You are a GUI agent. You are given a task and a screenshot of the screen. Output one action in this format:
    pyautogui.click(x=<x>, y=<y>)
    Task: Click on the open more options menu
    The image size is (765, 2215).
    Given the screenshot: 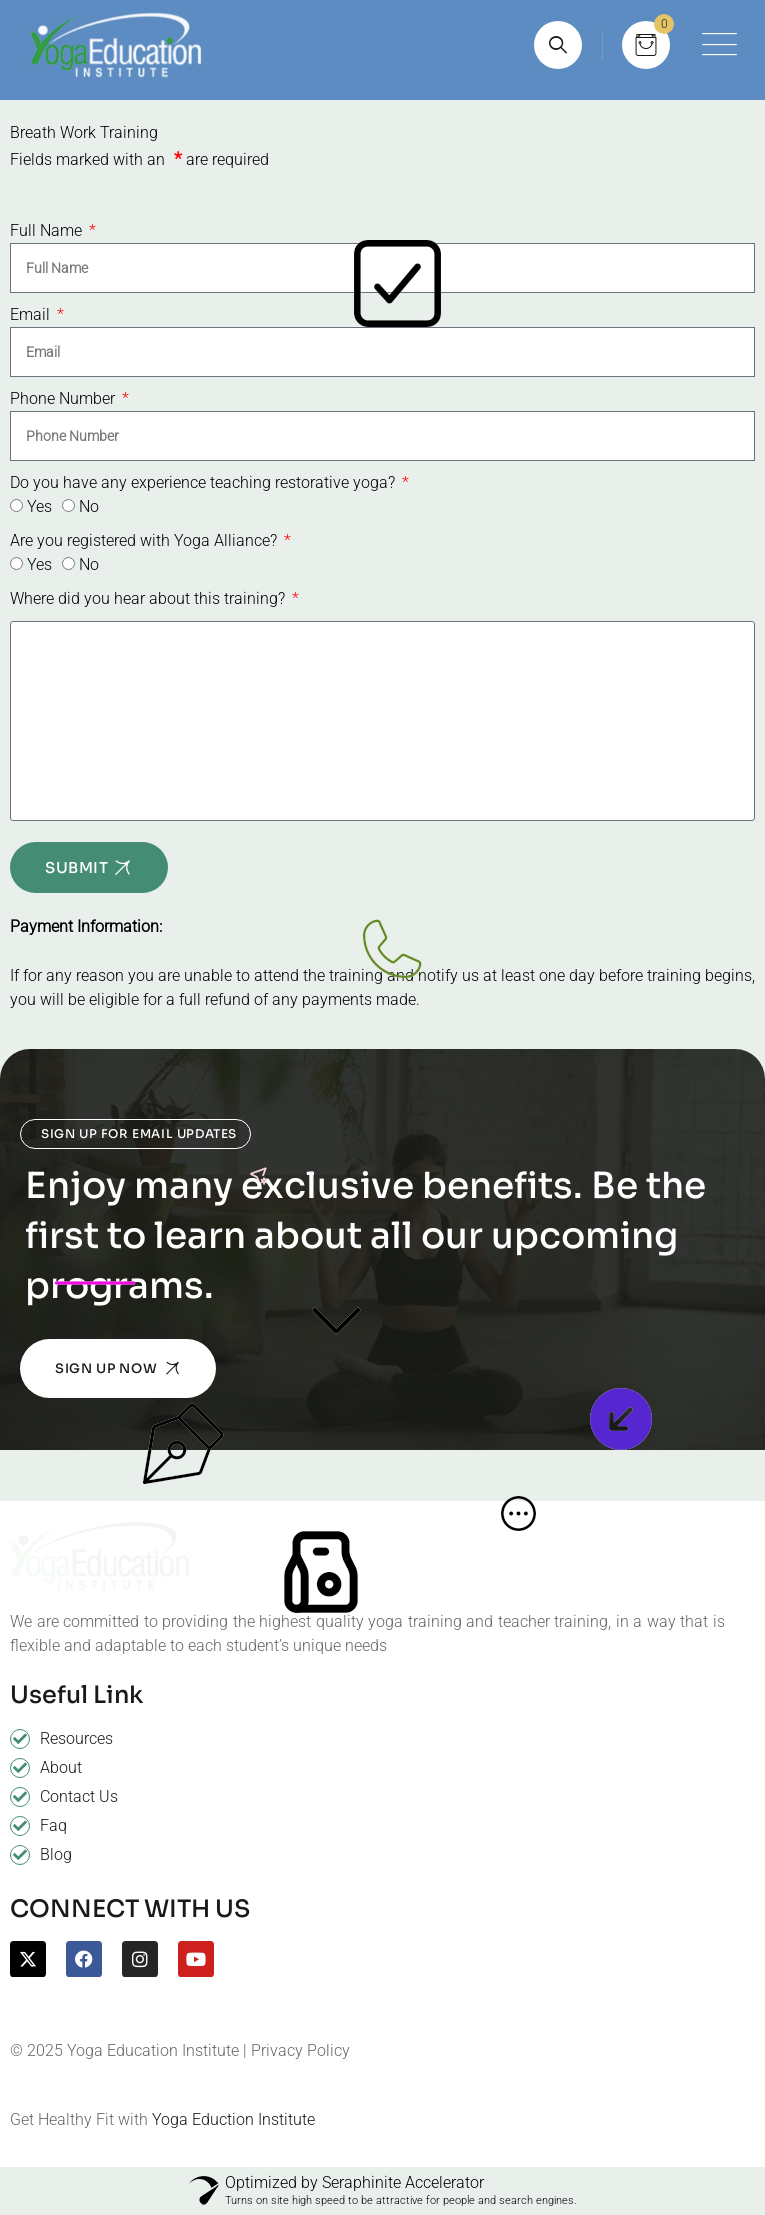 What is the action you would take?
    pyautogui.click(x=518, y=1513)
    